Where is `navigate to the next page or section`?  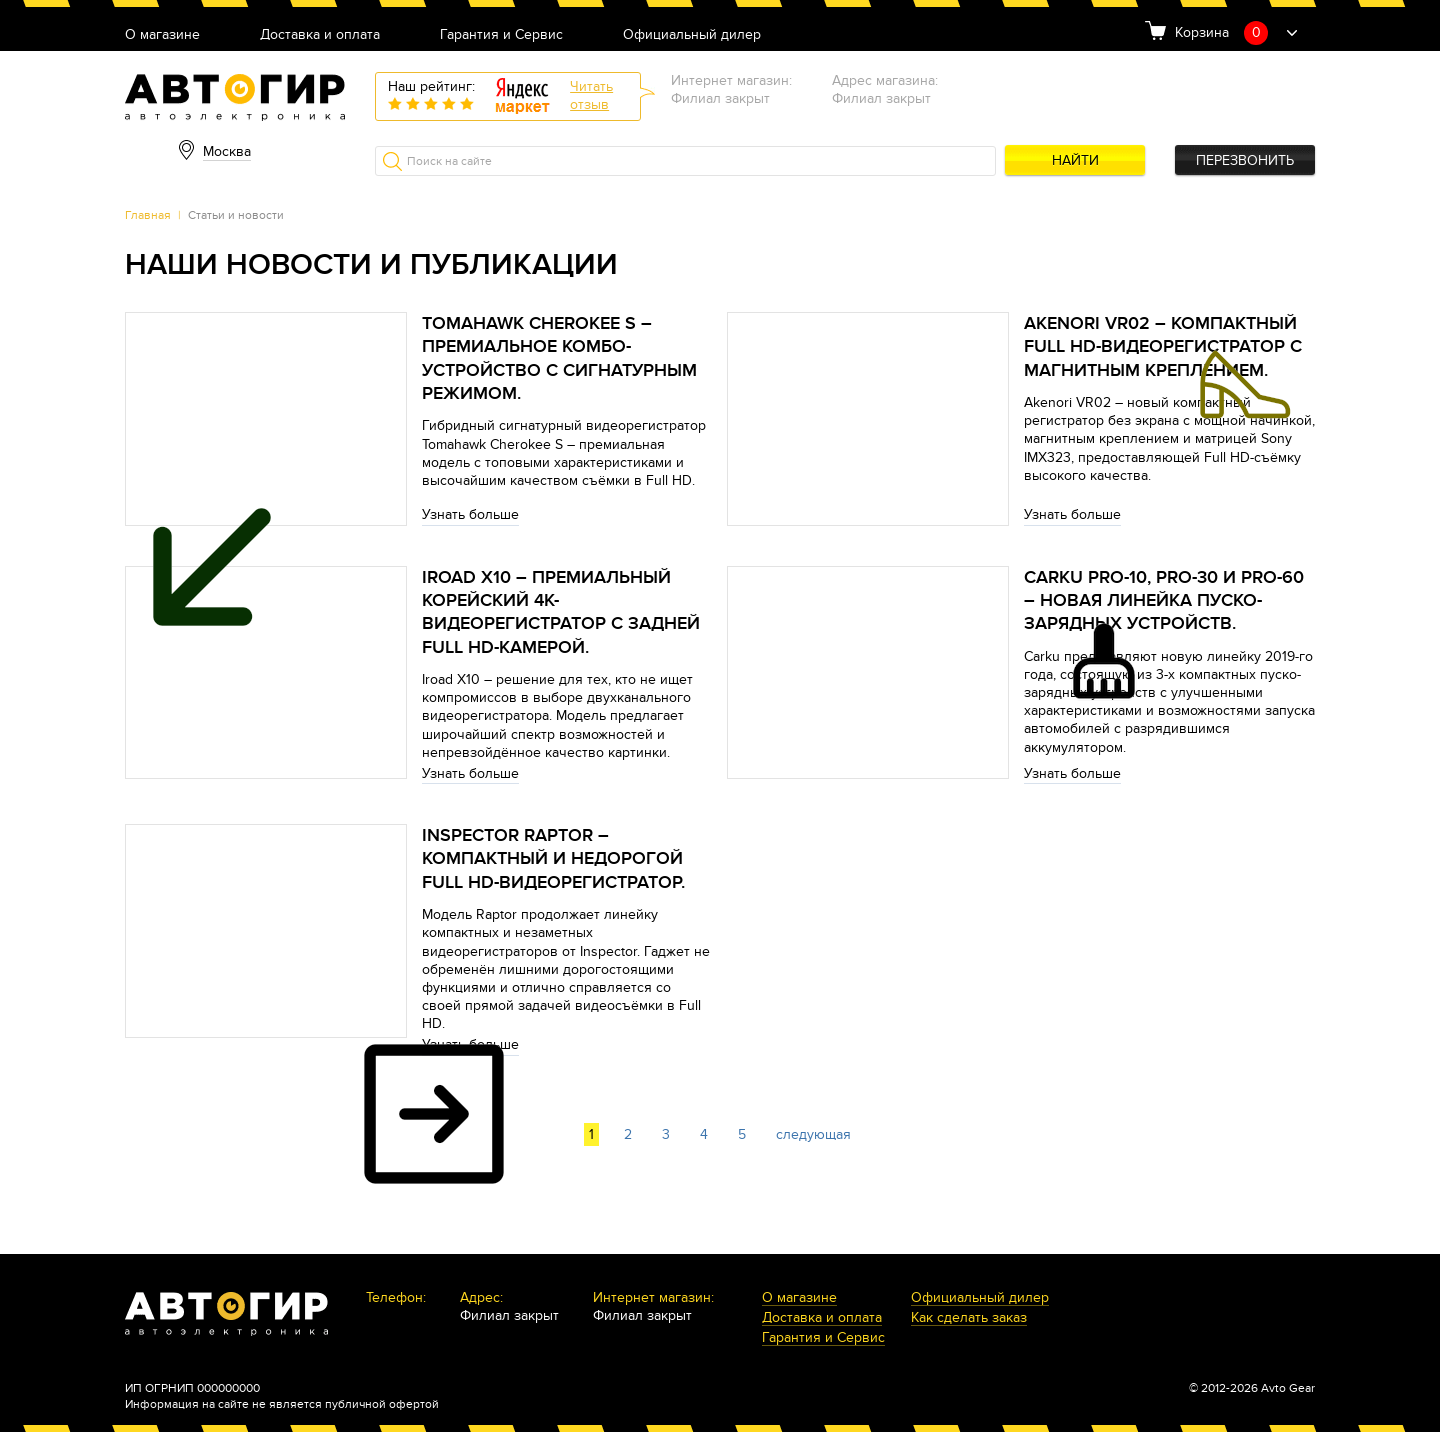
navigate to the next page or section is located at coordinates (434, 1114).